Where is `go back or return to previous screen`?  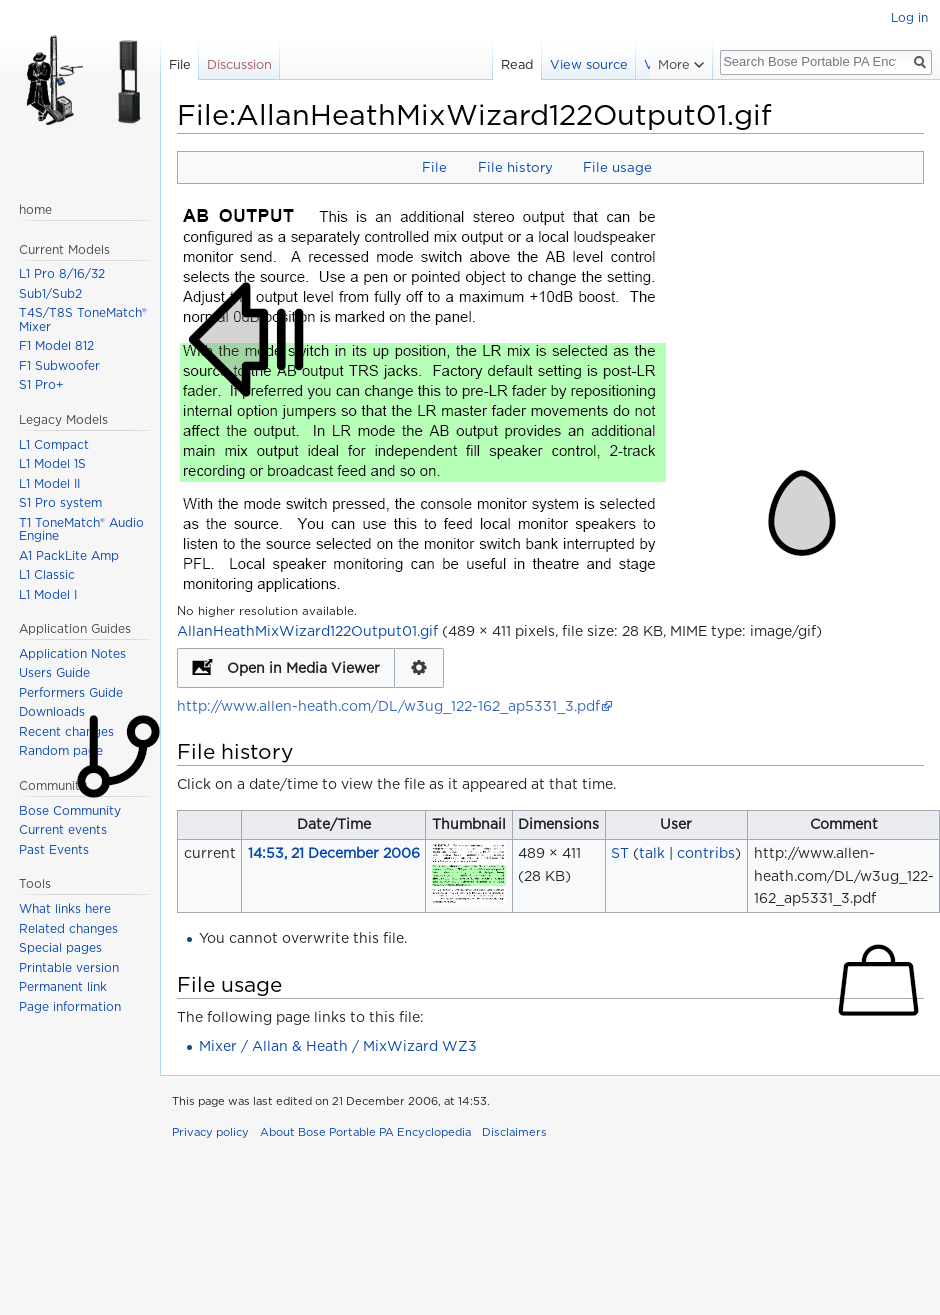
go back or return to previous screen is located at coordinates (250, 339).